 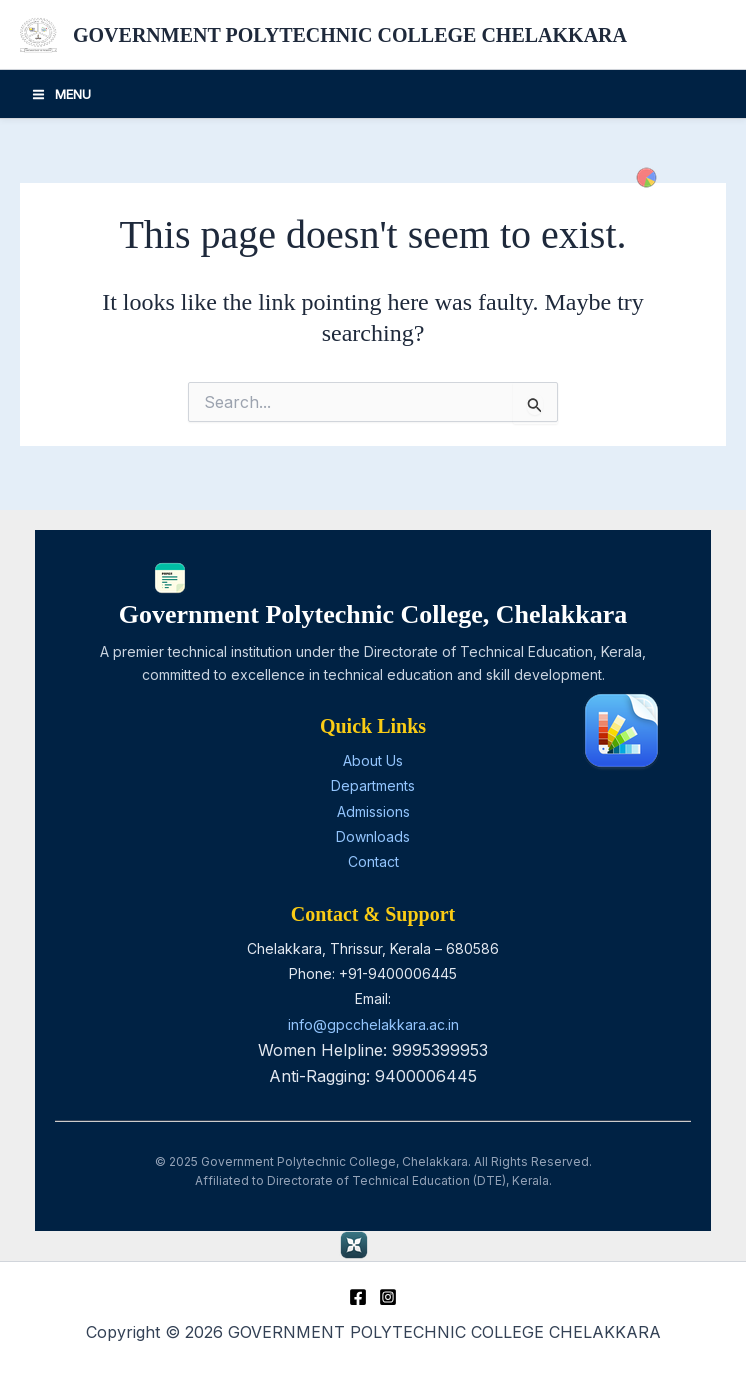 What do you see at coordinates (354, 1245) in the screenshot?
I see `open Ex Falso audio tag editor` at bounding box center [354, 1245].